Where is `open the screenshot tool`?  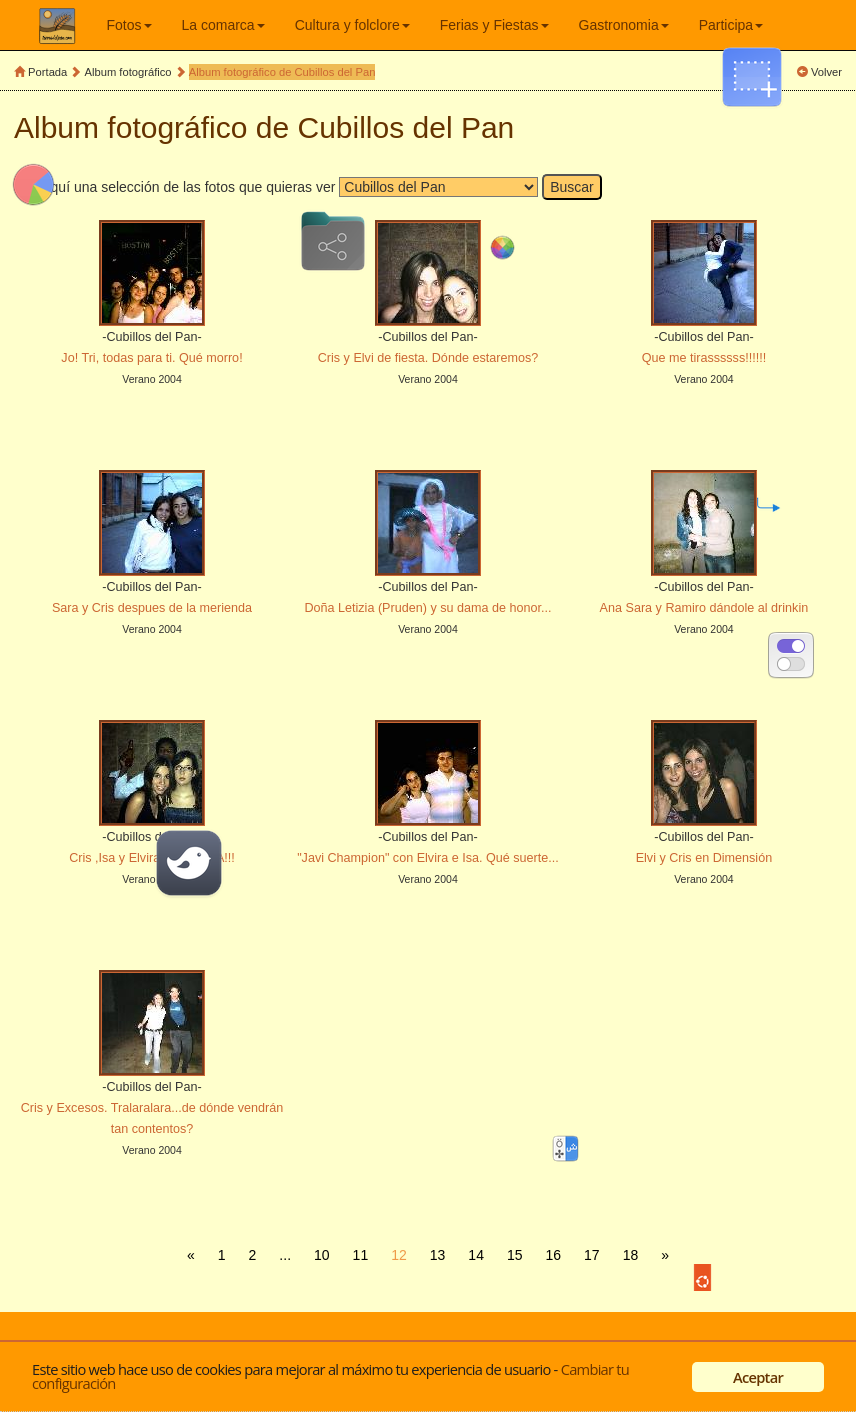 open the screenshot tool is located at coordinates (752, 77).